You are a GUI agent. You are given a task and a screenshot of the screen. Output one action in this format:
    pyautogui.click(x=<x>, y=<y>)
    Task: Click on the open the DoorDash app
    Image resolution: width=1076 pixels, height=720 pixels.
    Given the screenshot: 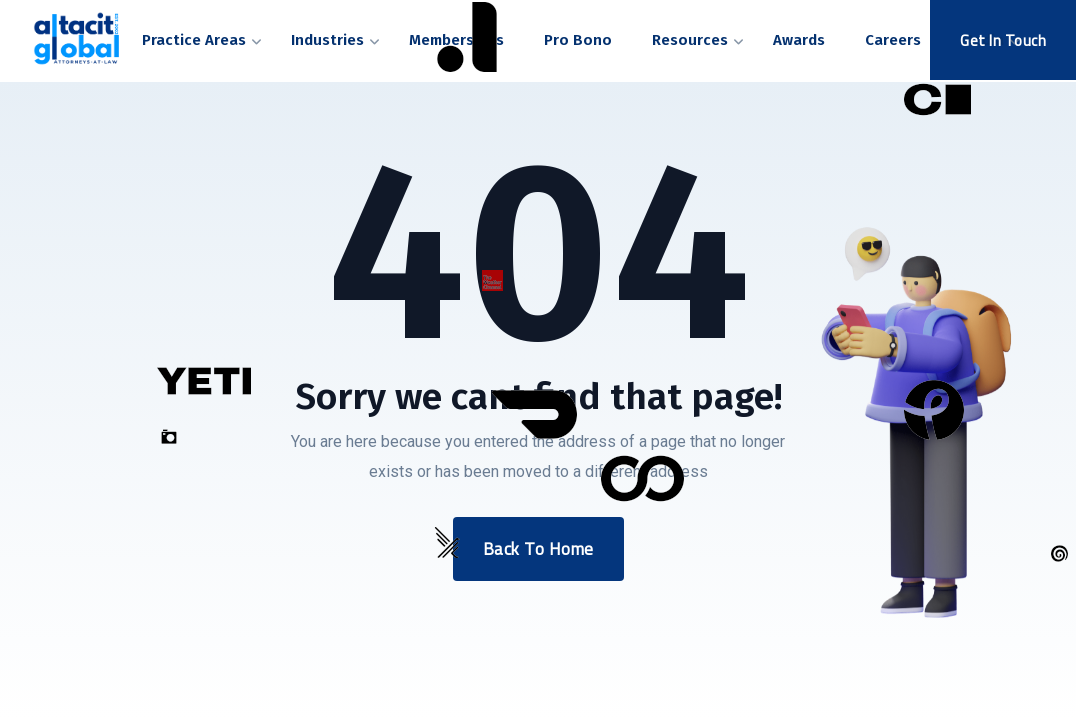 What is the action you would take?
    pyautogui.click(x=534, y=414)
    